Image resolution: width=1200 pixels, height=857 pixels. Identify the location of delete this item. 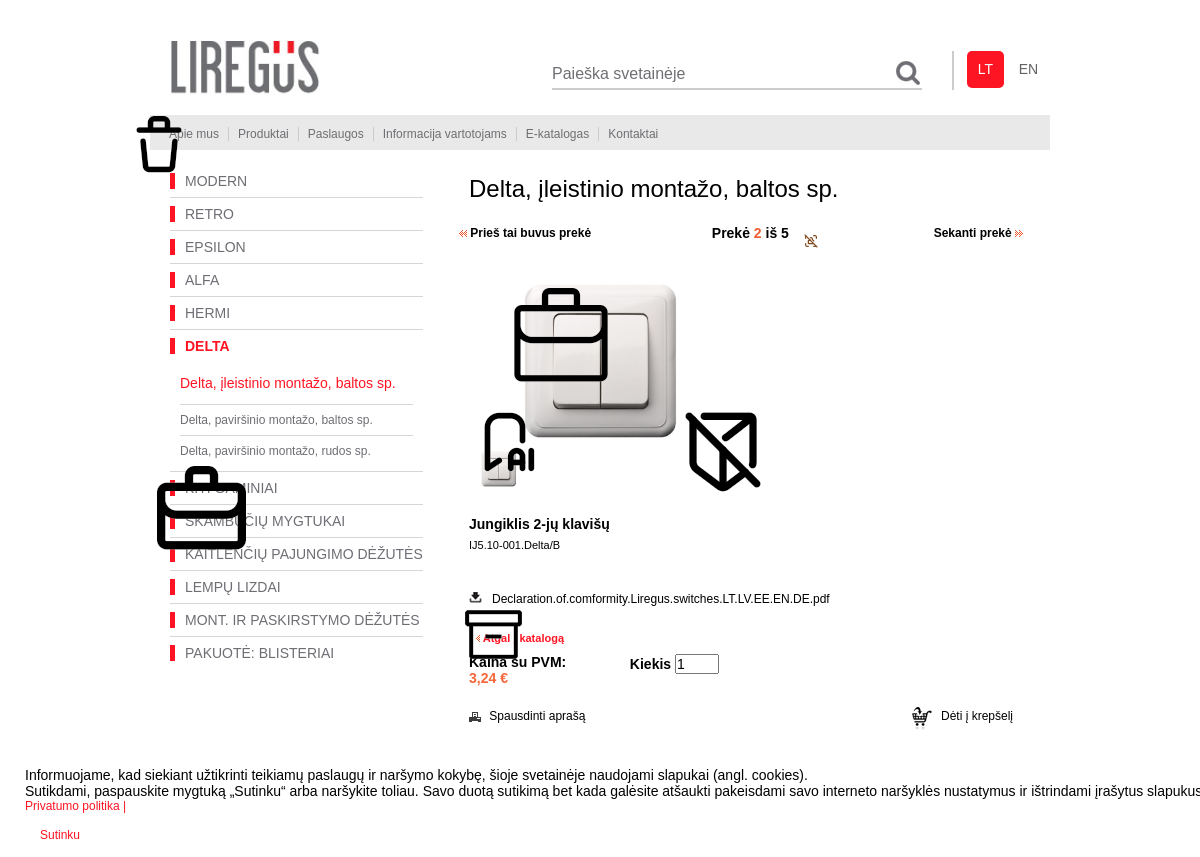
(159, 146).